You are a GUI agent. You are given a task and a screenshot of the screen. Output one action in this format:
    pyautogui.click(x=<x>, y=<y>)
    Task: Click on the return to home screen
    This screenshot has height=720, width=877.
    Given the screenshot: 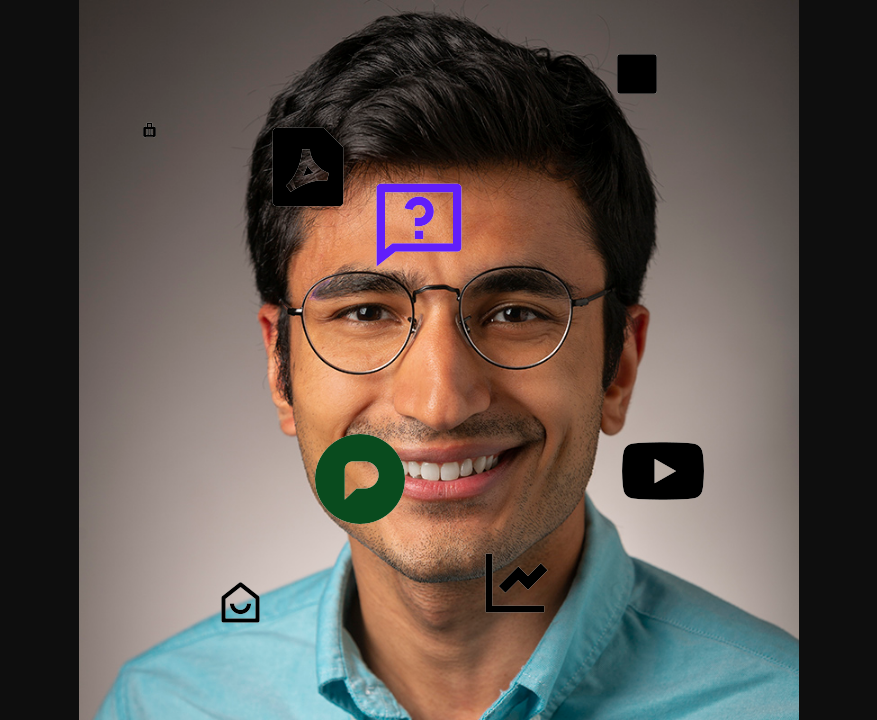 What is the action you would take?
    pyautogui.click(x=240, y=603)
    